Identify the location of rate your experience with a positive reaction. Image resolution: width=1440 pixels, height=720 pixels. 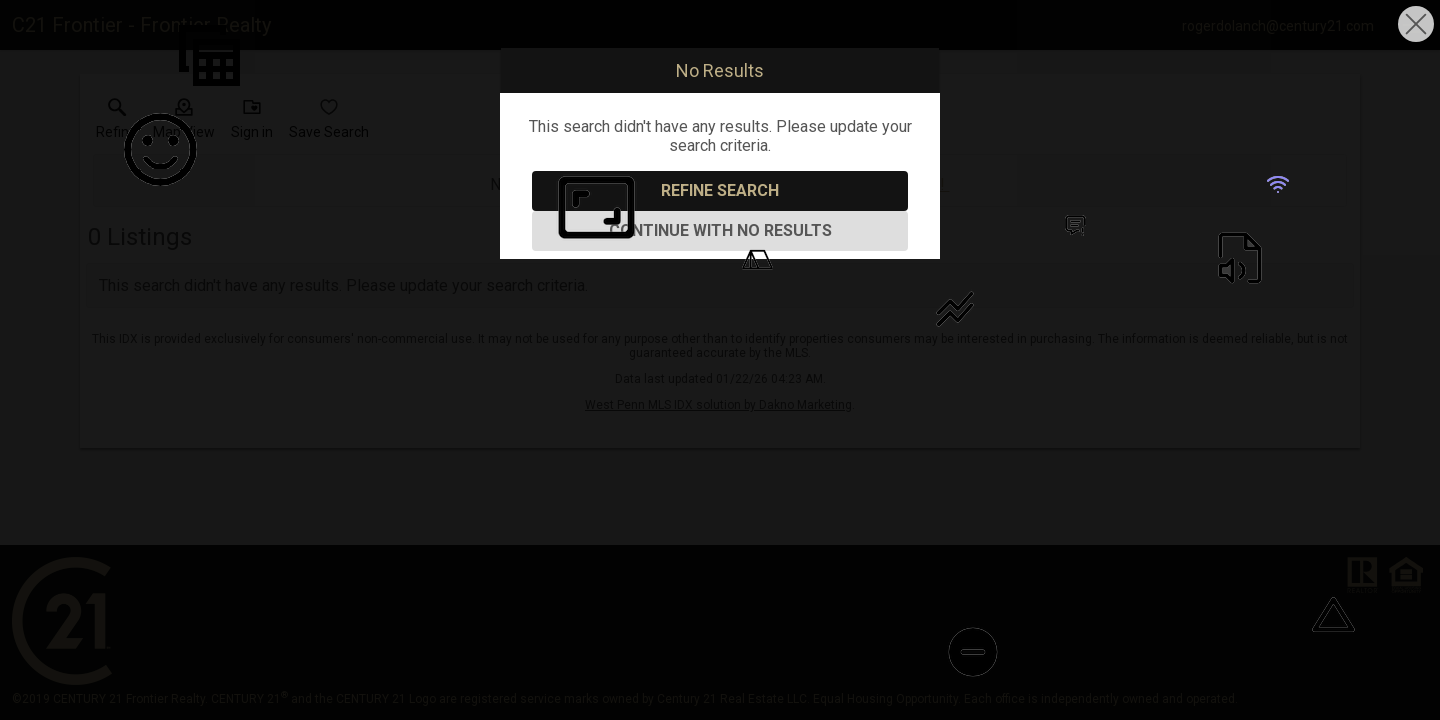
(160, 149).